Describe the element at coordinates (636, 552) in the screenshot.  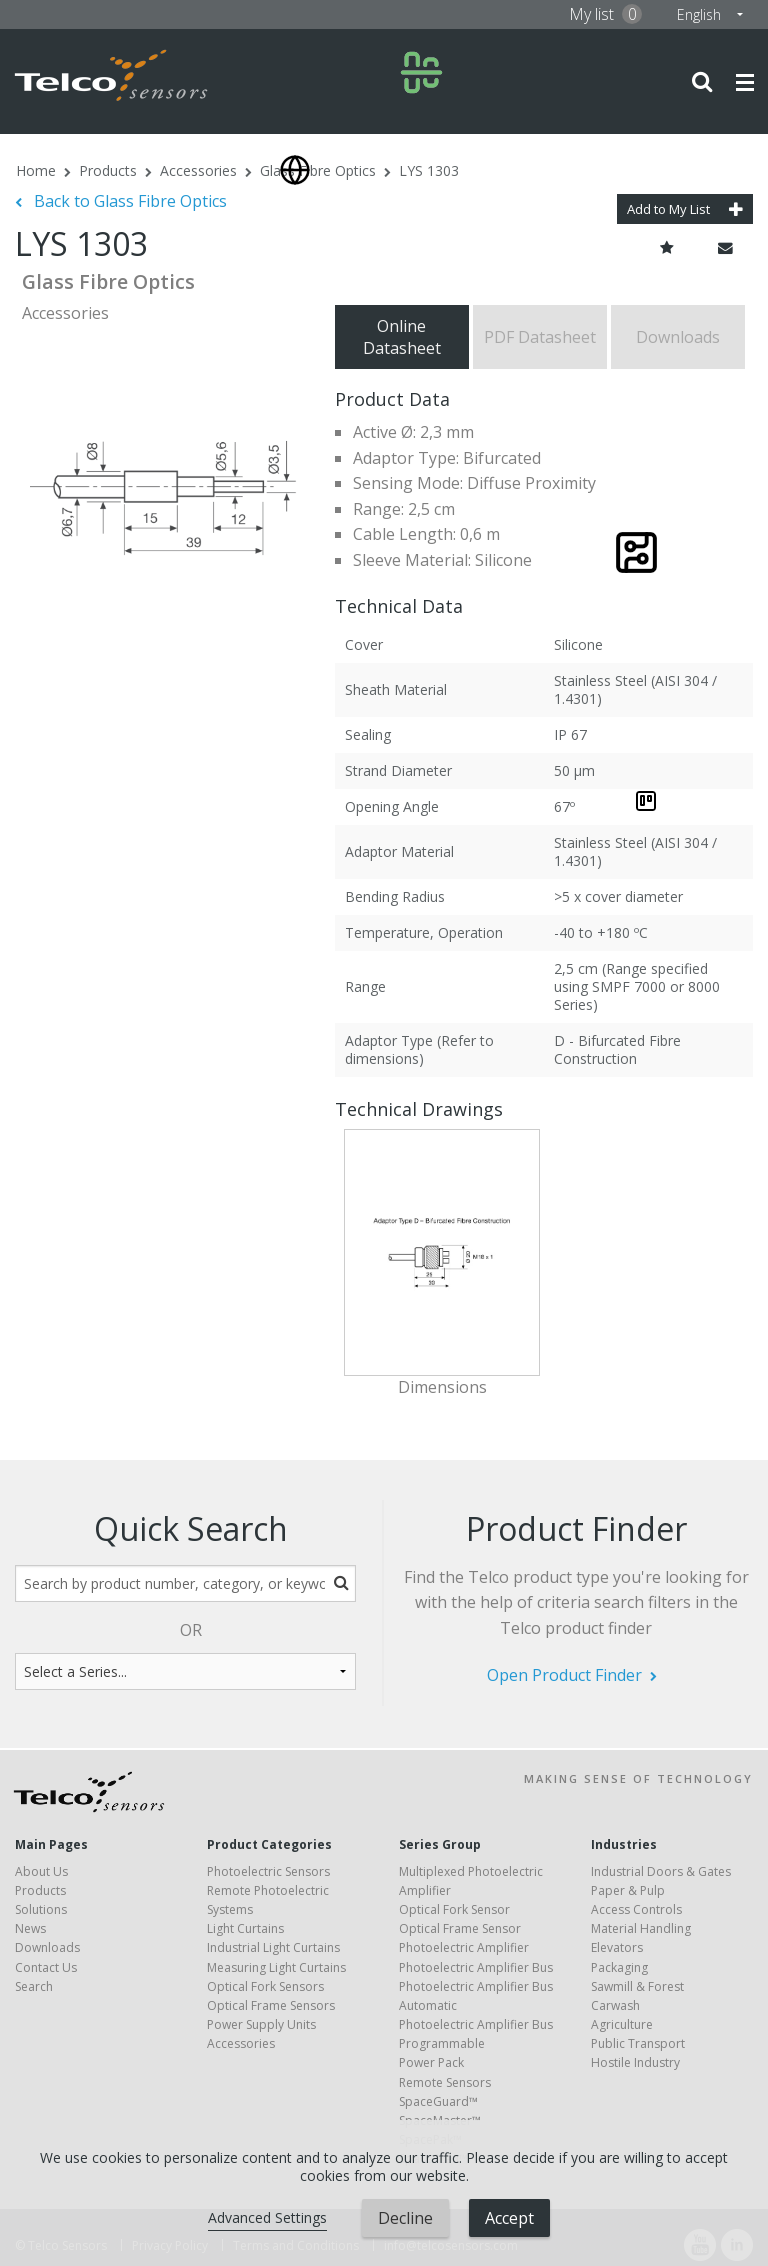
I see `access hardware or system settings` at that location.